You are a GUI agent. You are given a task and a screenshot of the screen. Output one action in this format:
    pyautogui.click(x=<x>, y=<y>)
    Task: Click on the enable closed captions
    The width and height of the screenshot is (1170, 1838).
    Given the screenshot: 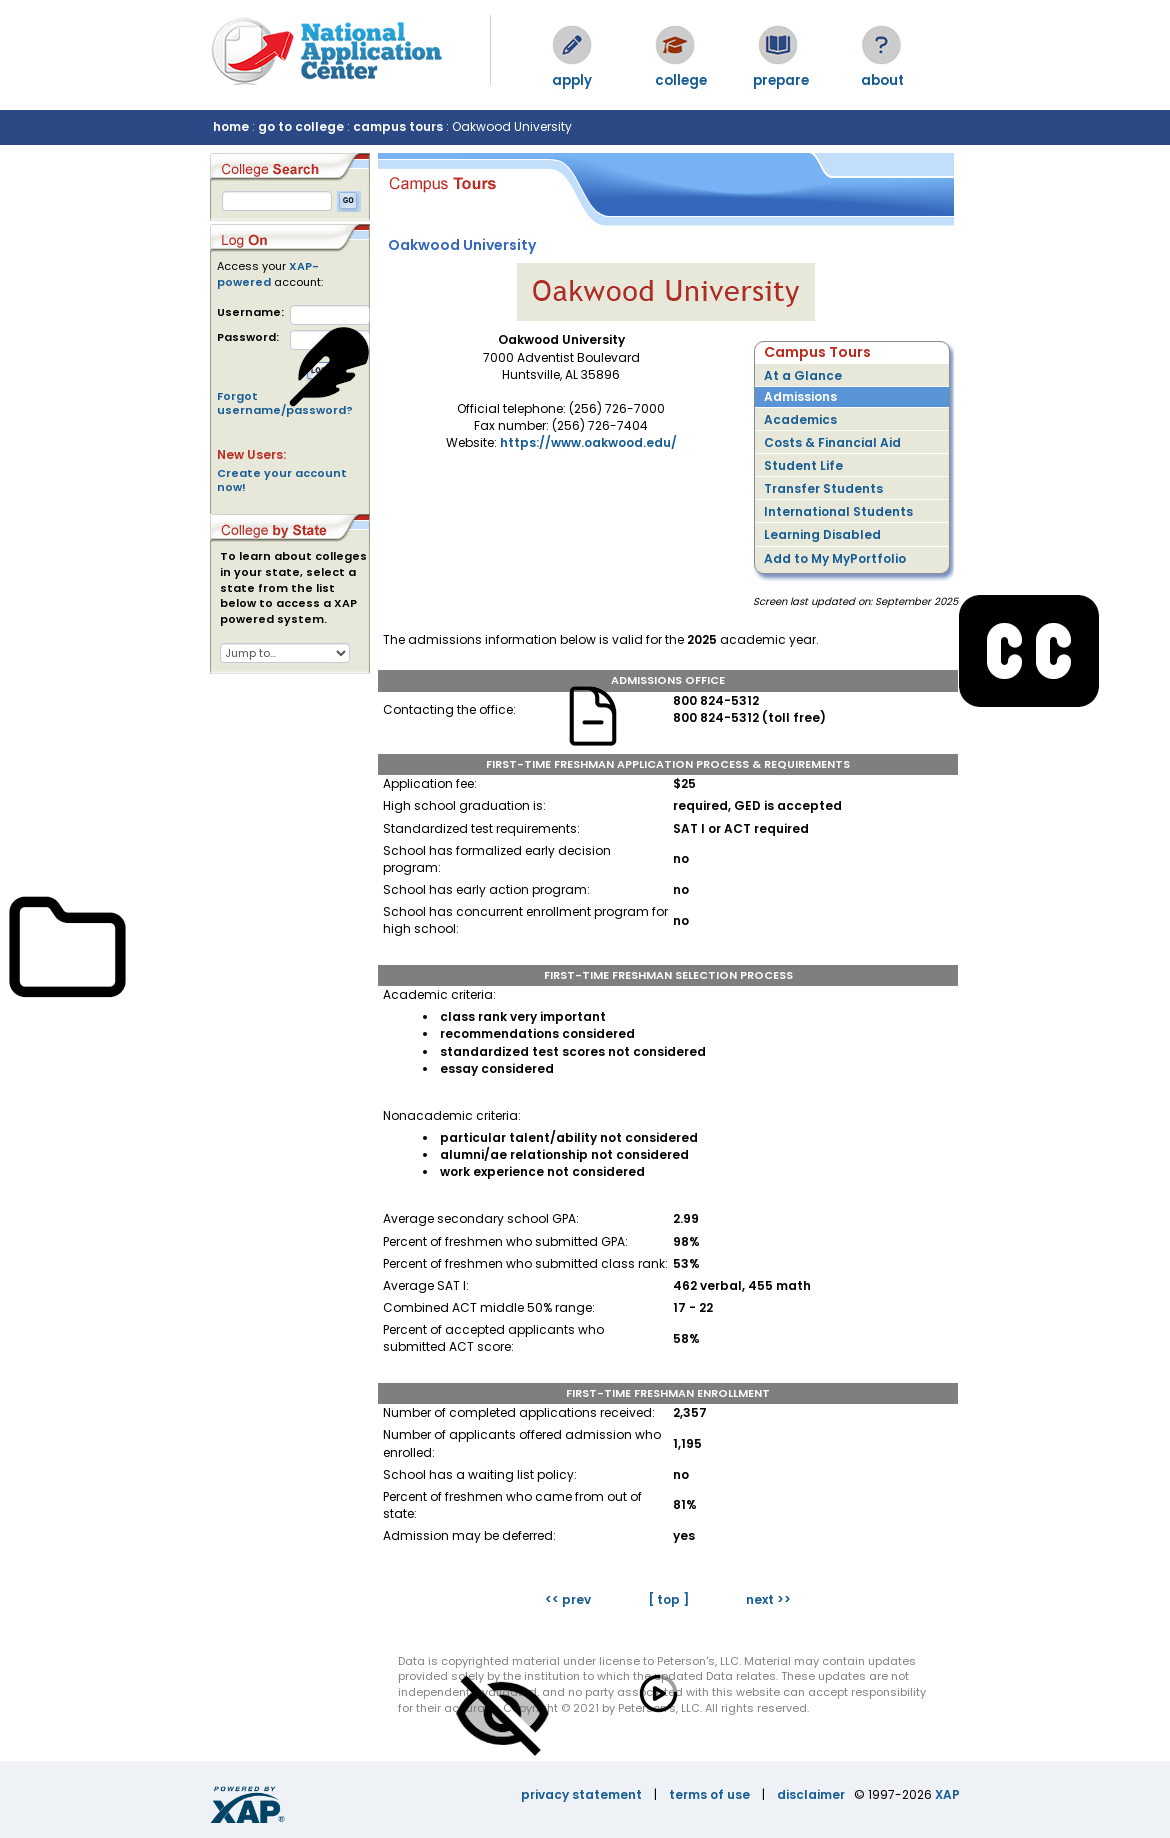 What is the action you would take?
    pyautogui.click(x=1029, y=651)
    